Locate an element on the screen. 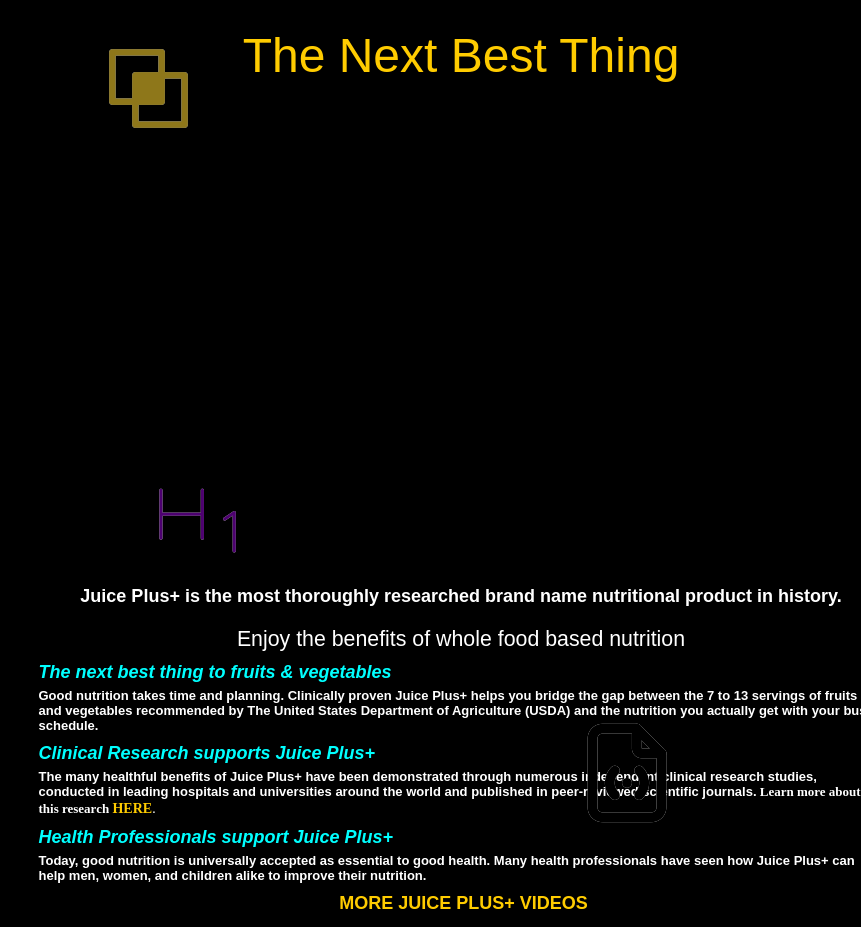 The image size is (861, 927). format text as heading level 1 is located at coordinates (196, 519).